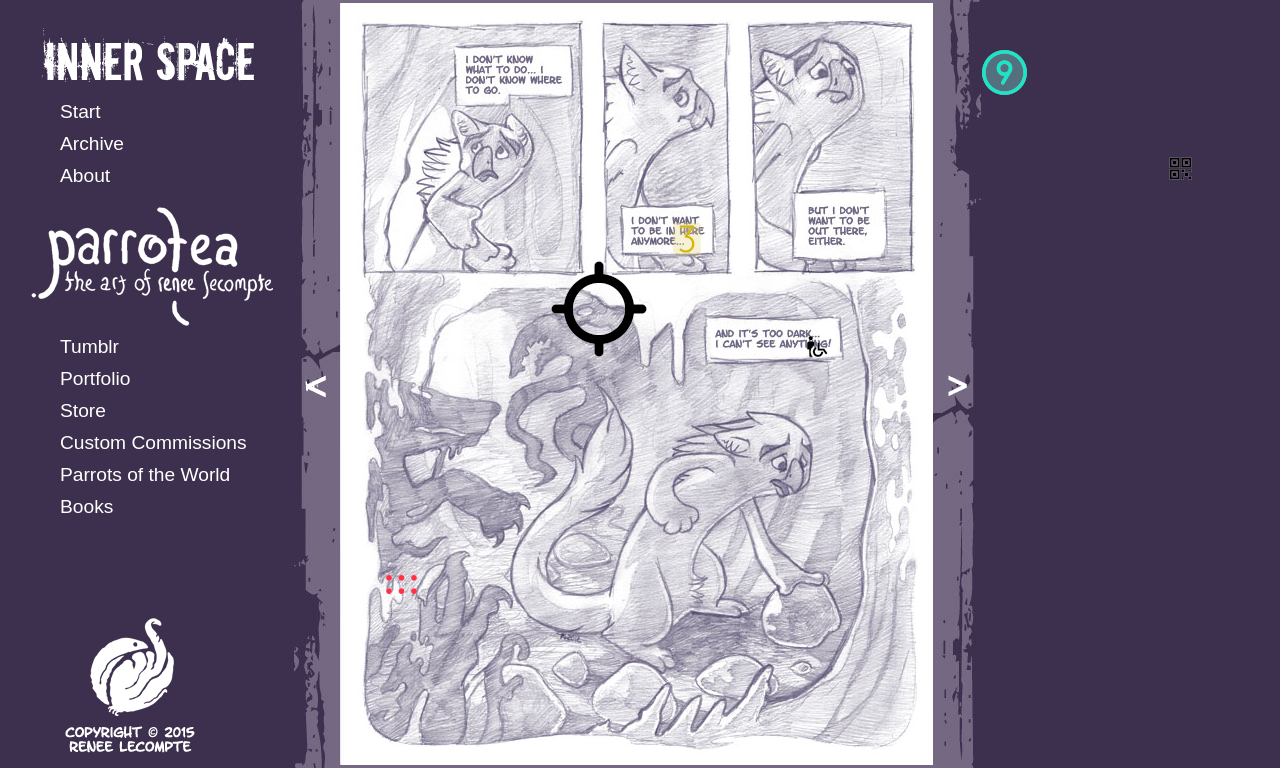  Describe the element at coordinates (1004, 72) in the screenshot. I see `indicates step 9 in a multi-step process` at that location.